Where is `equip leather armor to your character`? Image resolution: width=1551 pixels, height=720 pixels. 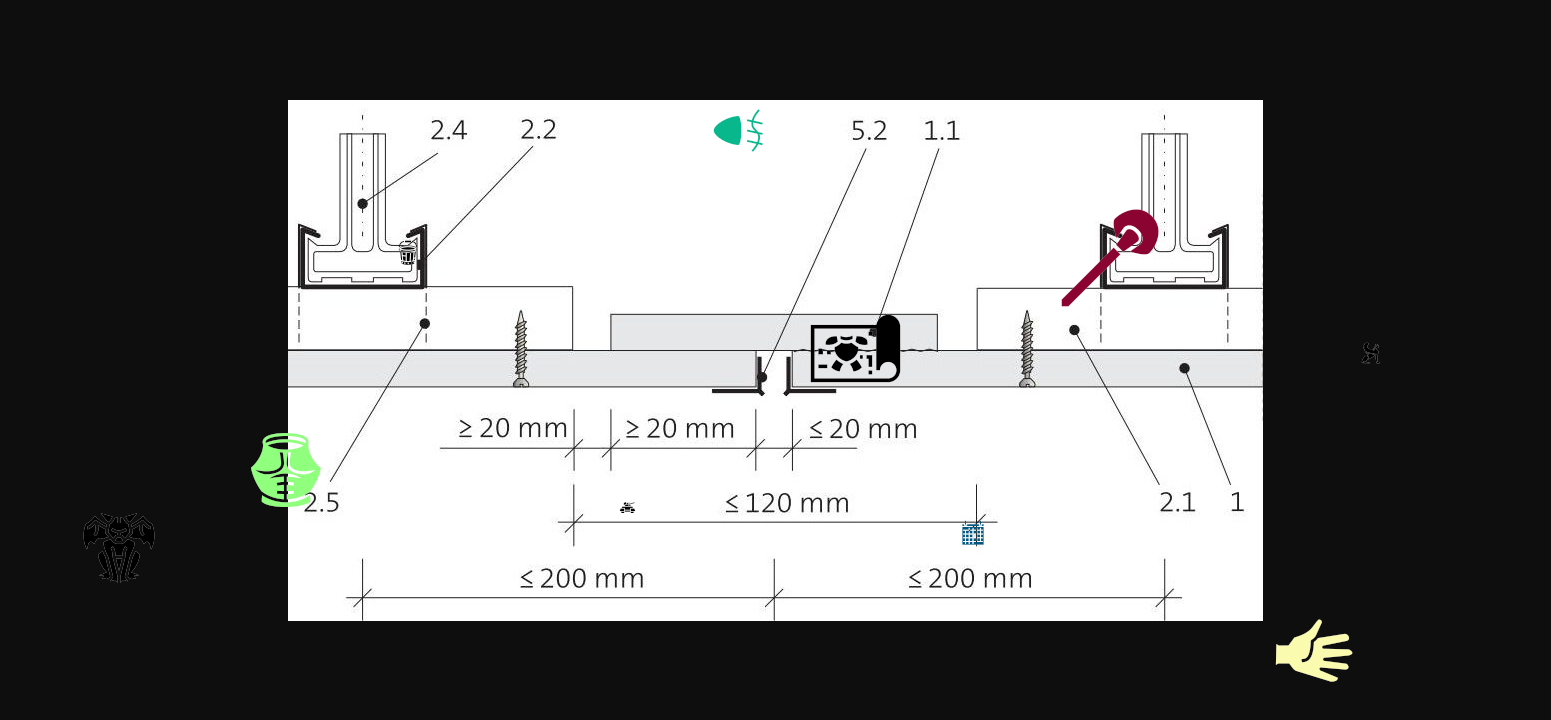 equip leather armor to your character is located at coordinates (285, 470).